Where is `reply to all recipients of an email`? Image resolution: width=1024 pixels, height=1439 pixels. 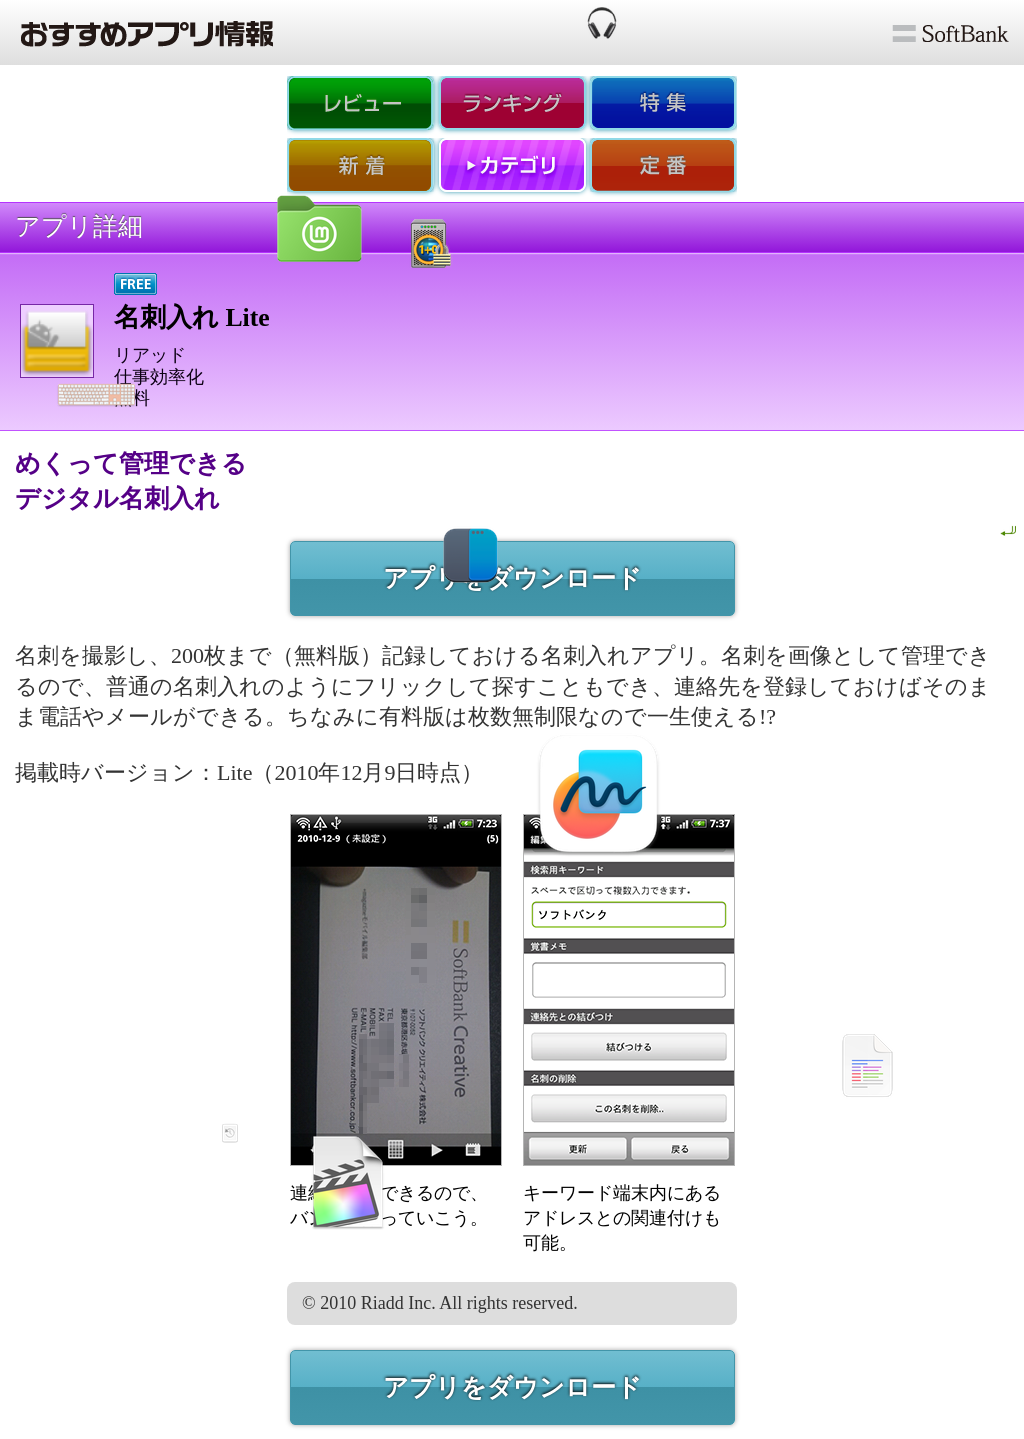
reply to all recipients of an email is located at coordinates (1008, 530).